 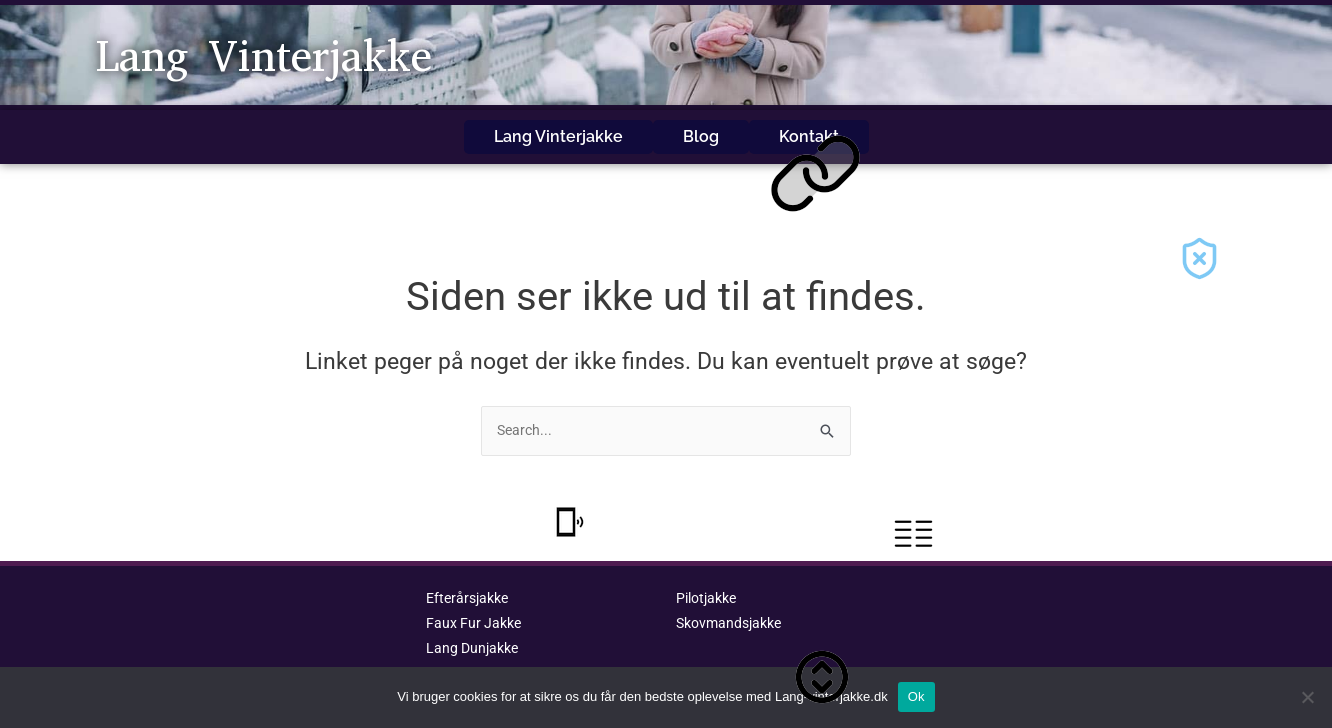 What do you see at coordinates (822, 677) in the screenshot?
I see `expand or collapse content` at bounding box center [822, 677].